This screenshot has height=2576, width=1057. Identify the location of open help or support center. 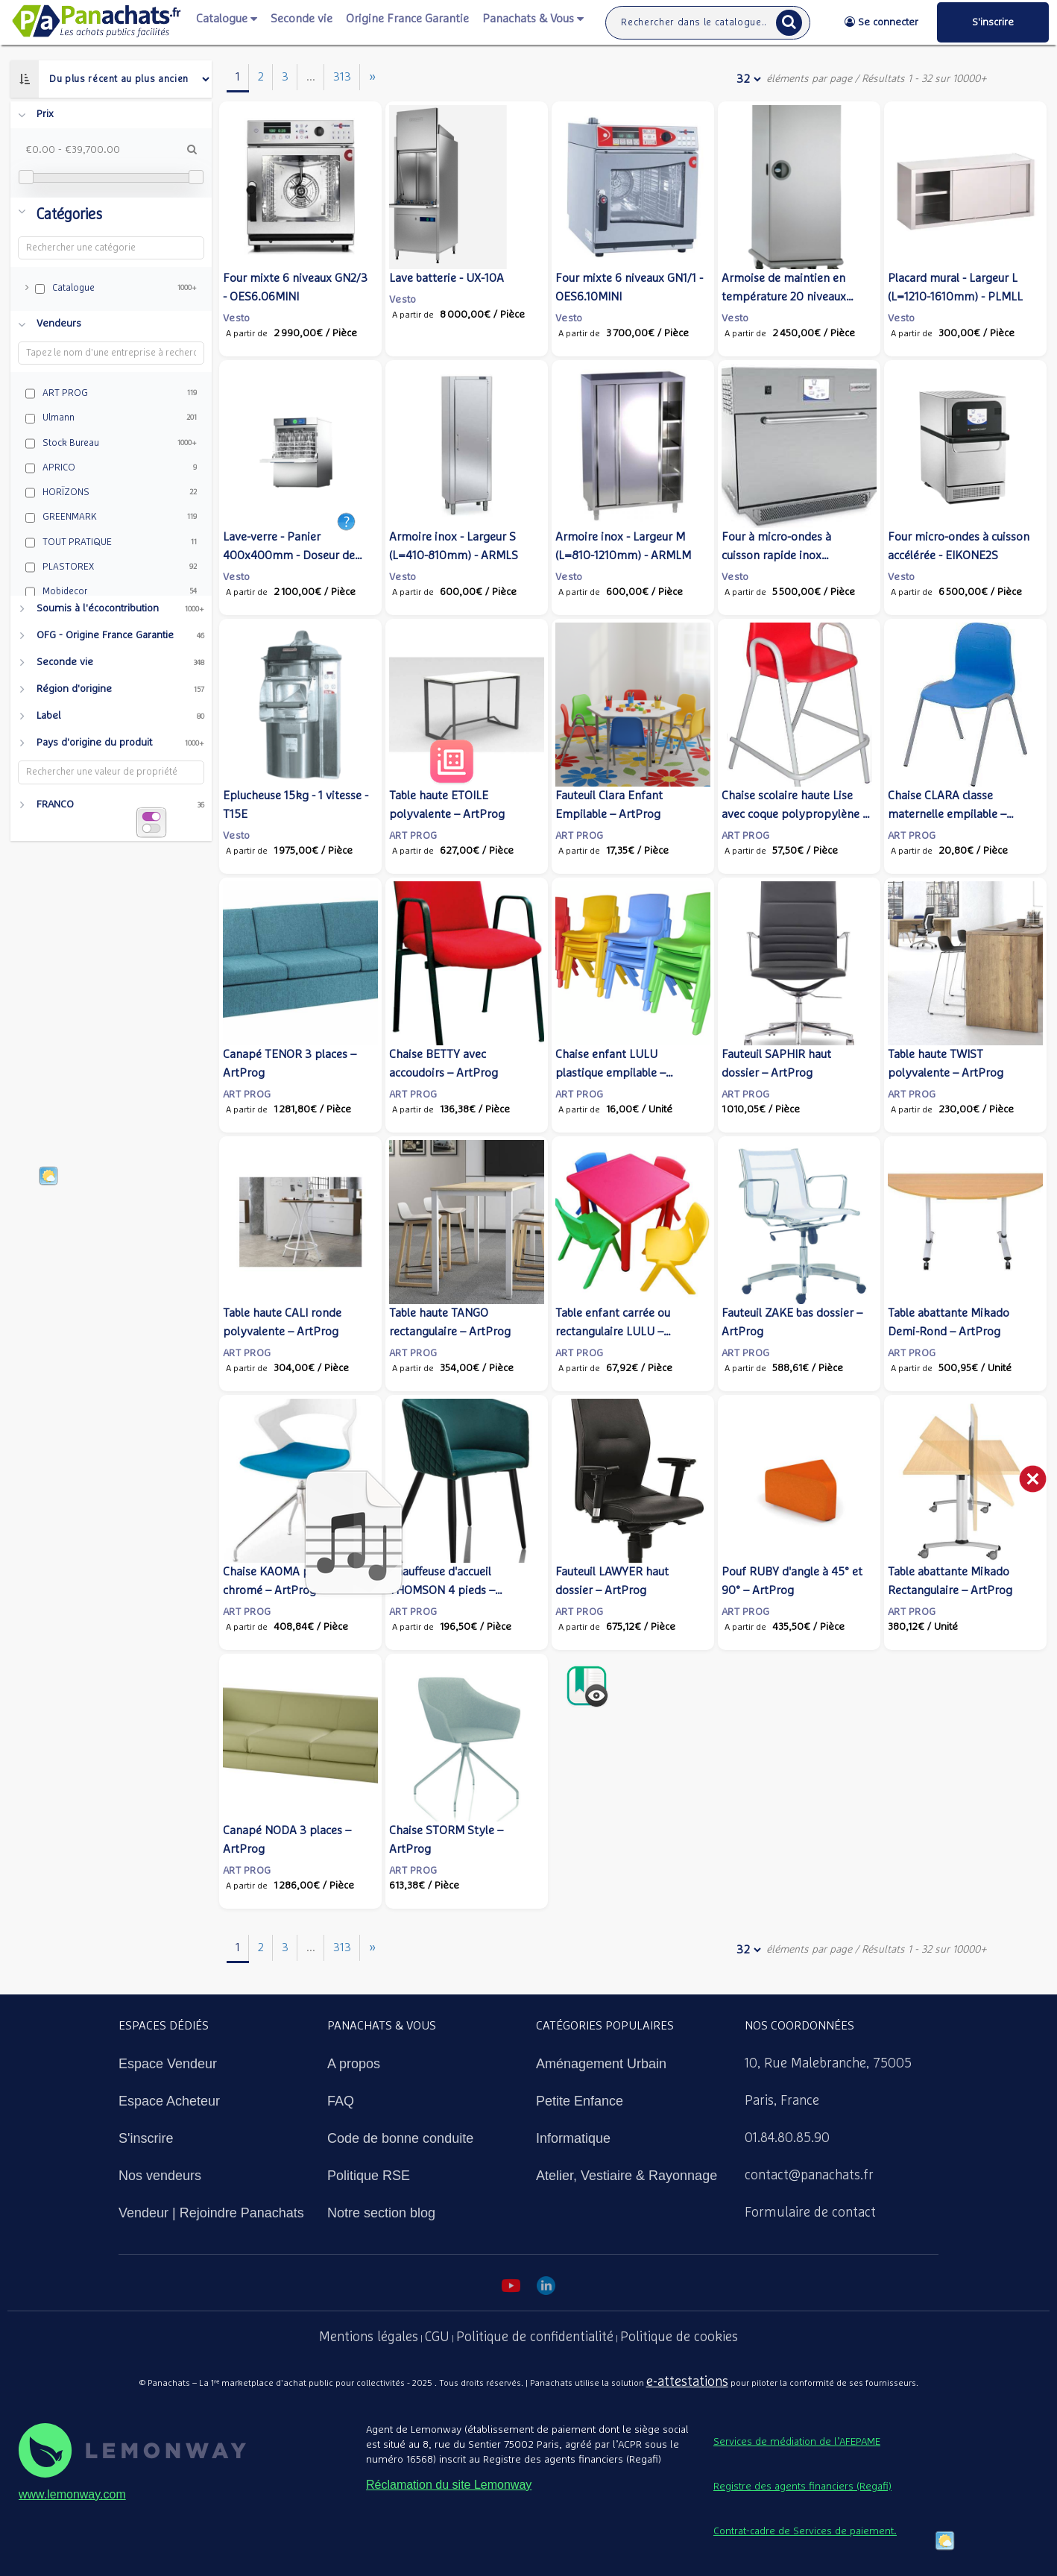
(346, 521).